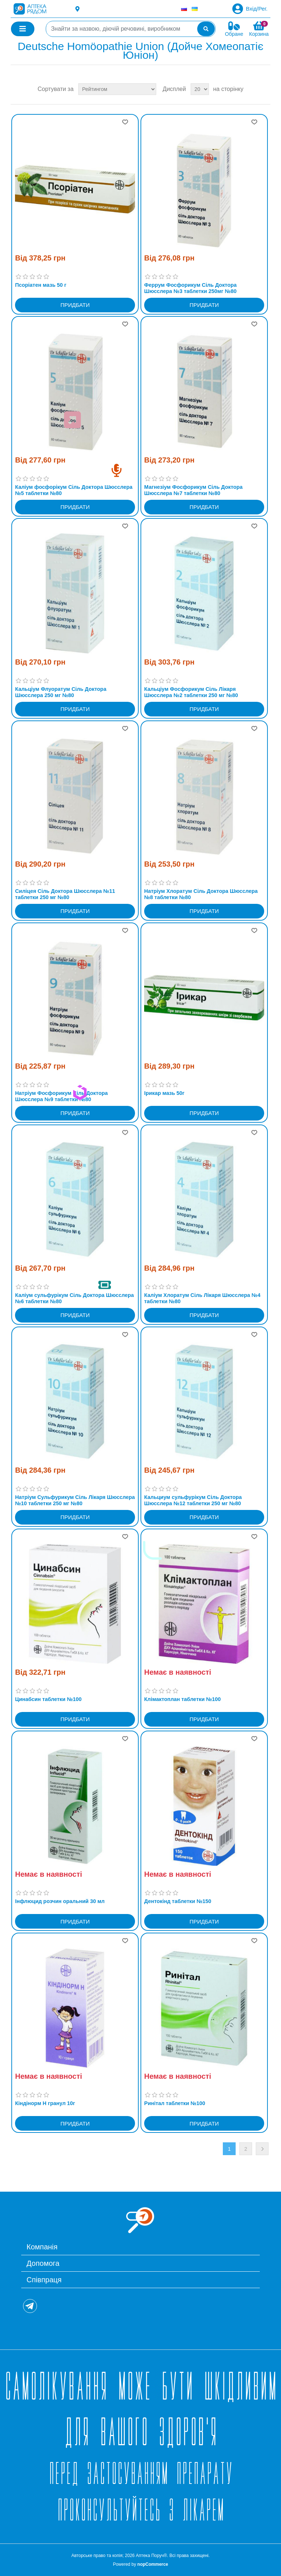 The width and height of the screenshot is (281, 2576). What do you see at coordinates (152, 1550) in the screenshot?
I see `adjust bottom-left corner radius` at bounding box center [152, 1550].